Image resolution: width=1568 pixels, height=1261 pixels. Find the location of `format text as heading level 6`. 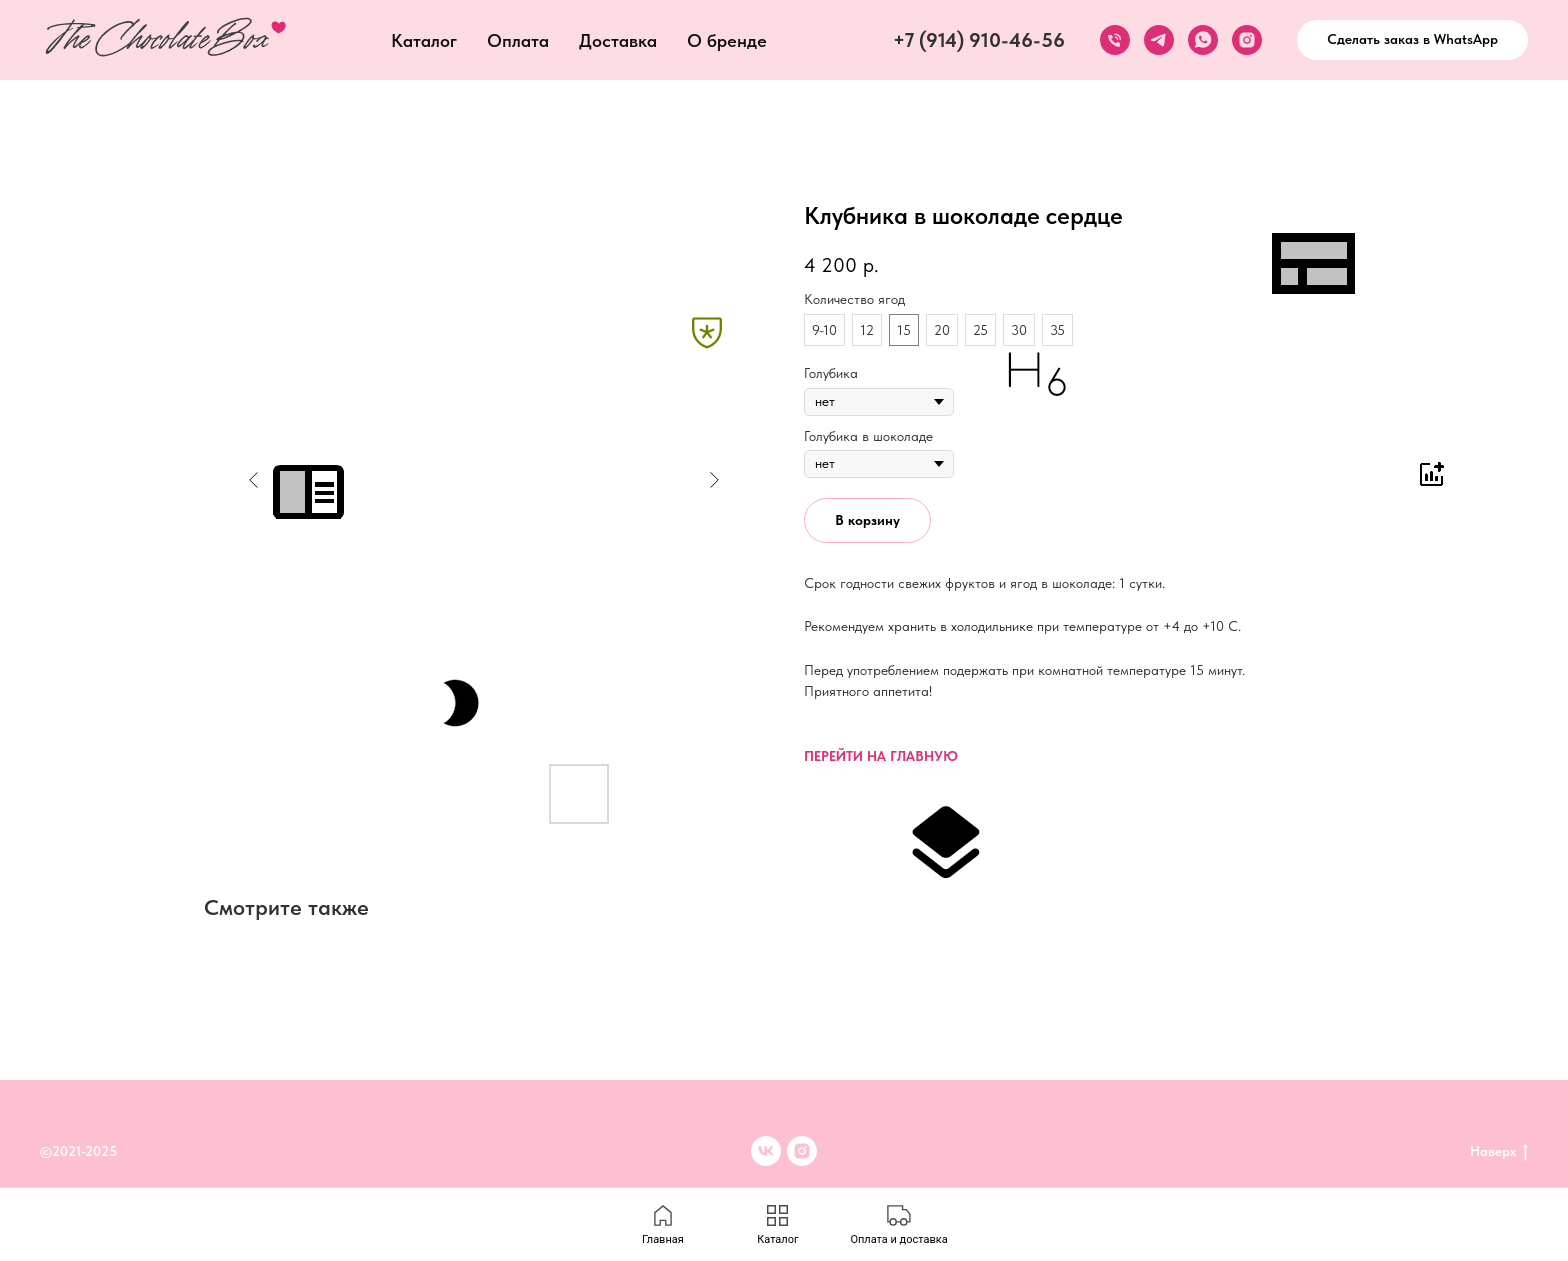

format text as heading level 6 is located at coordinates (1034, 373).